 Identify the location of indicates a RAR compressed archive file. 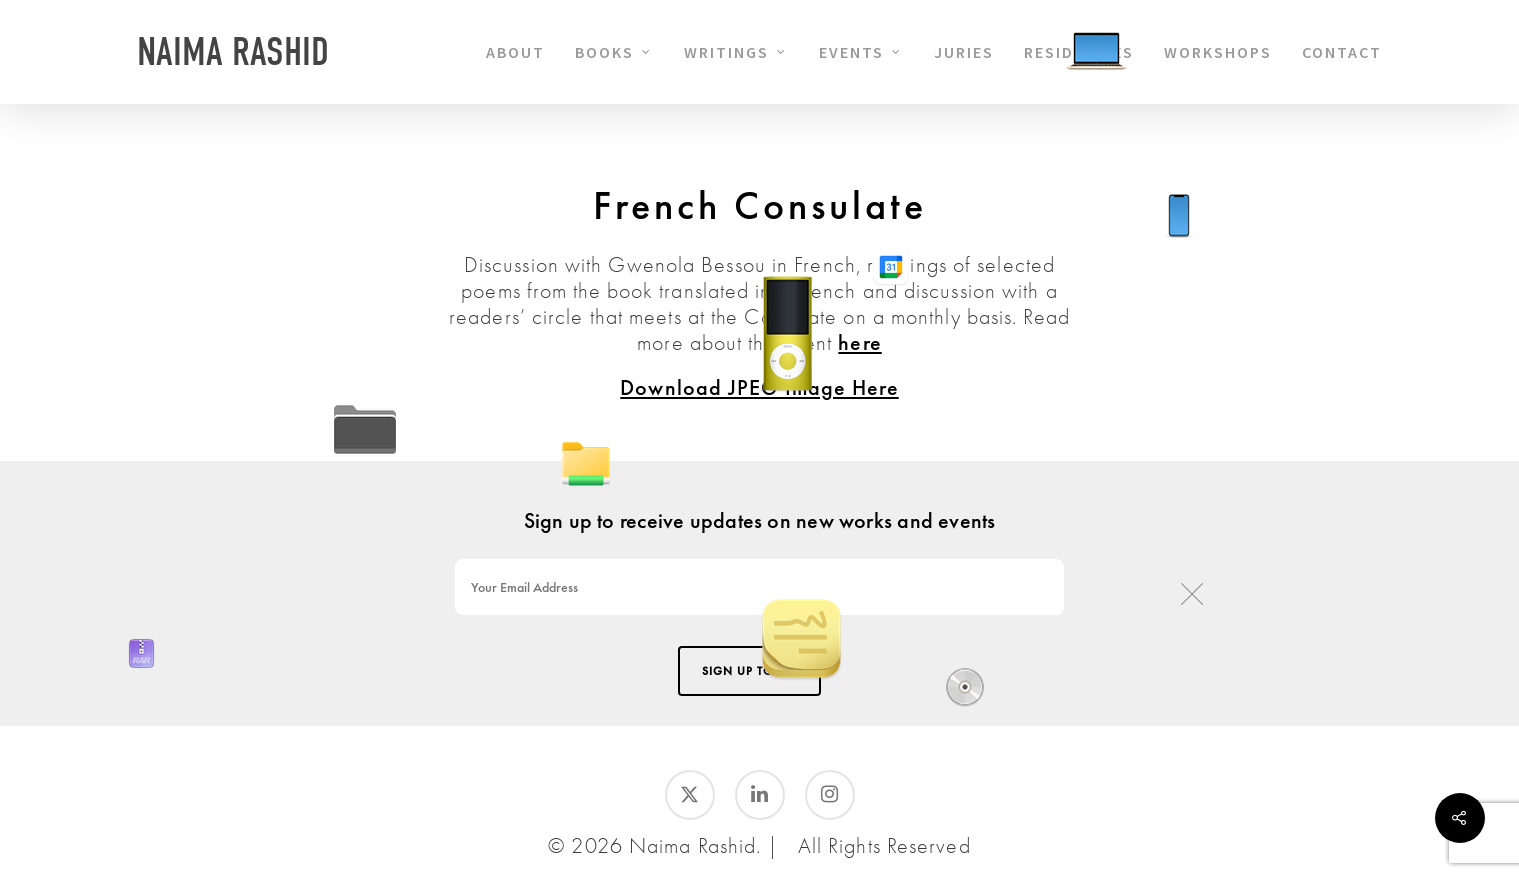
(141, 653).